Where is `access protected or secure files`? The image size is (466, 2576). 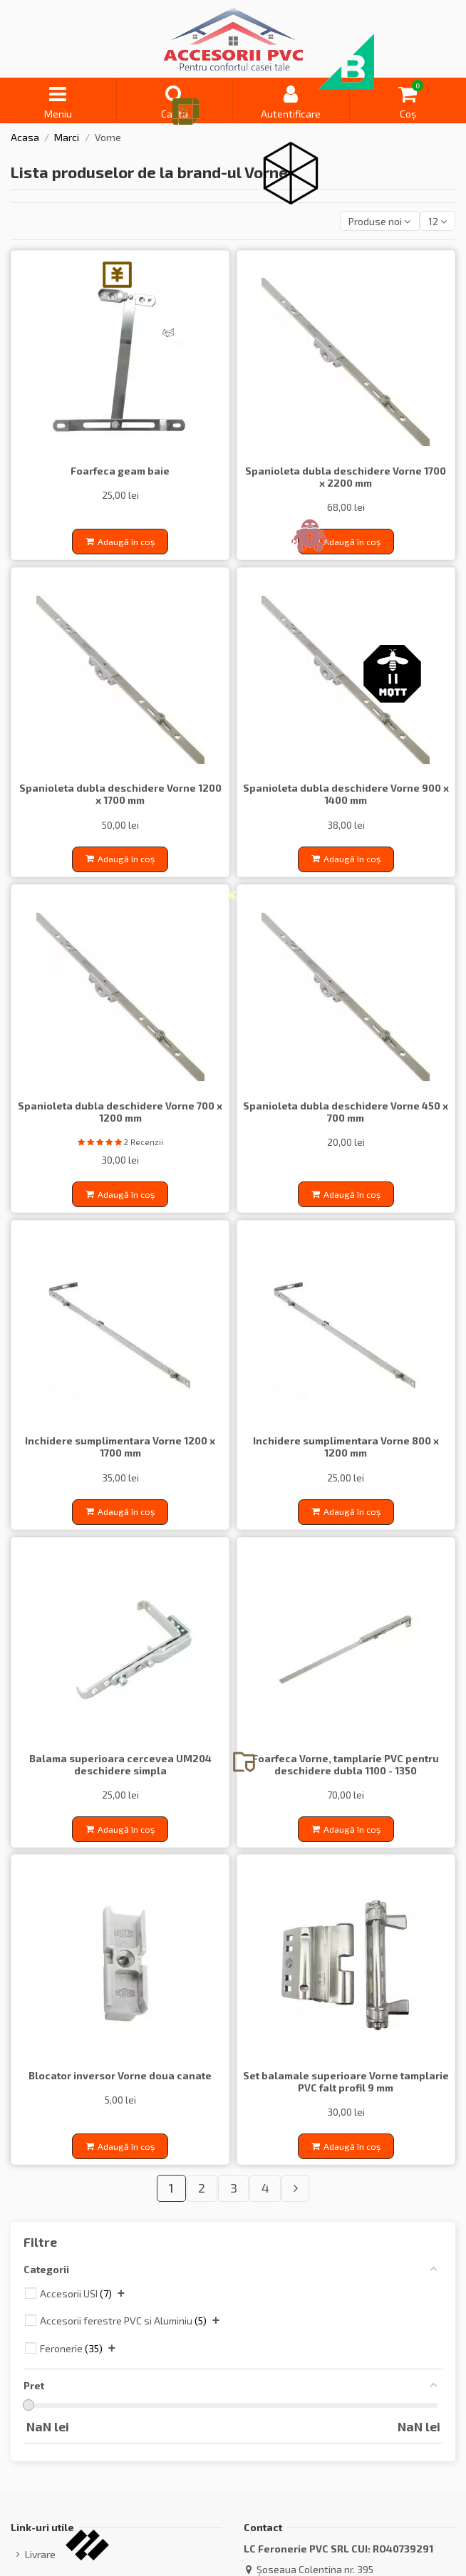 access protected or secure files is located at coordinates (244, 1762).